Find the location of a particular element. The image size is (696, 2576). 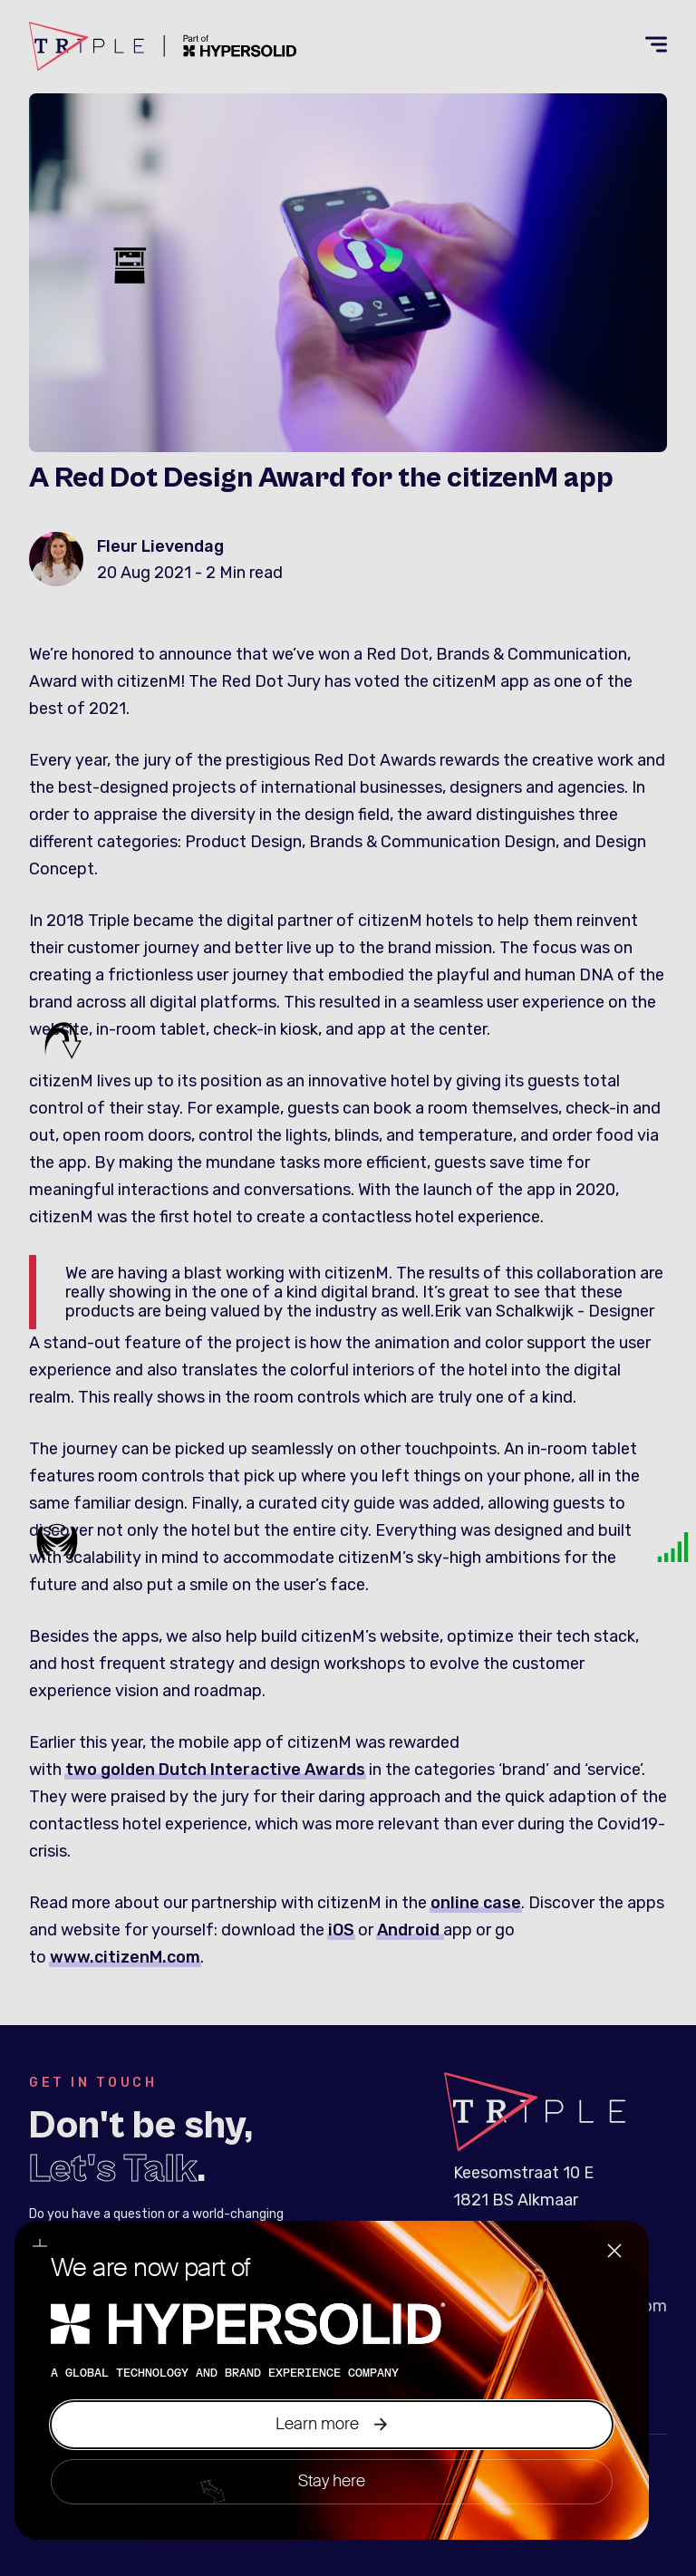

undo or revert last action is located at coordinates (63, 1040).